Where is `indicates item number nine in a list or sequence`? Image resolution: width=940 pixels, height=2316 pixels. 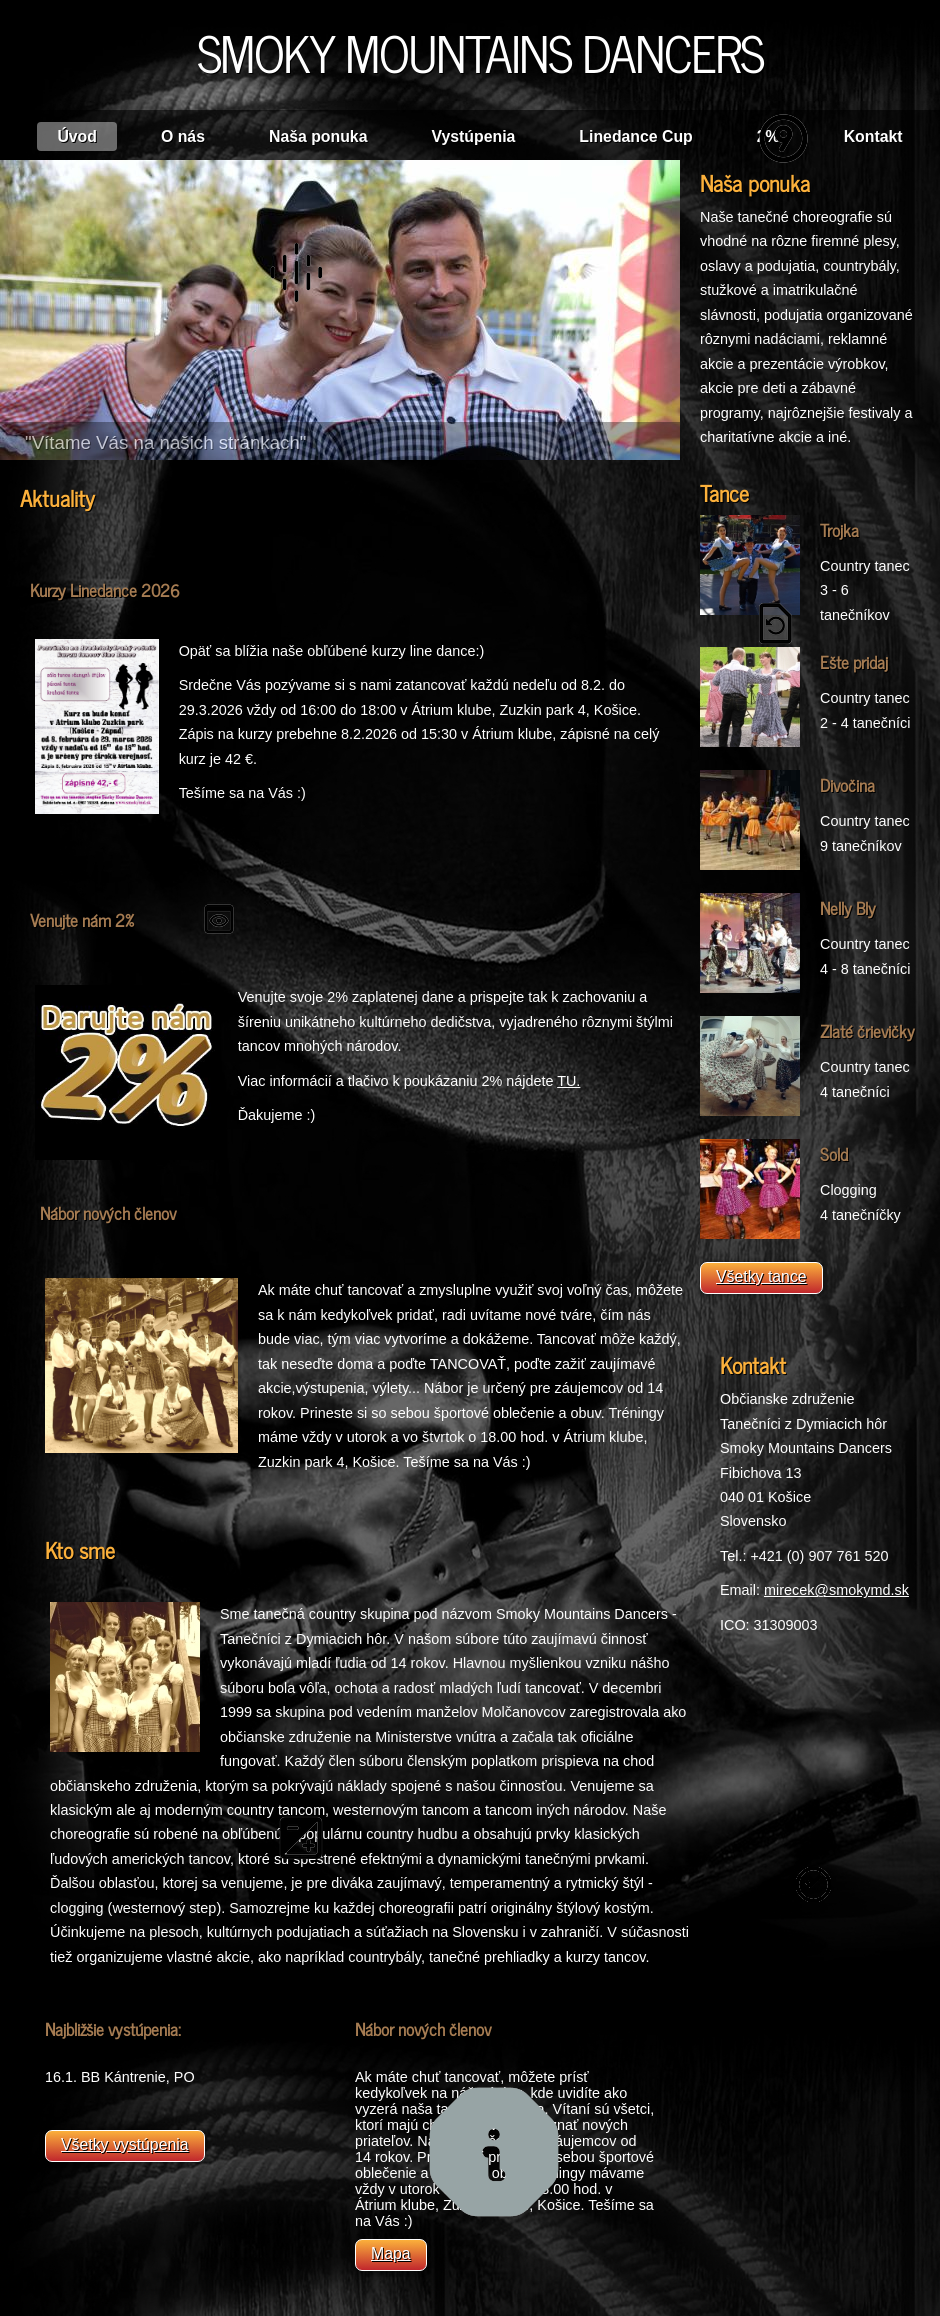
indicates item number nine in a list or sequence is located at coordinates (783, 138).